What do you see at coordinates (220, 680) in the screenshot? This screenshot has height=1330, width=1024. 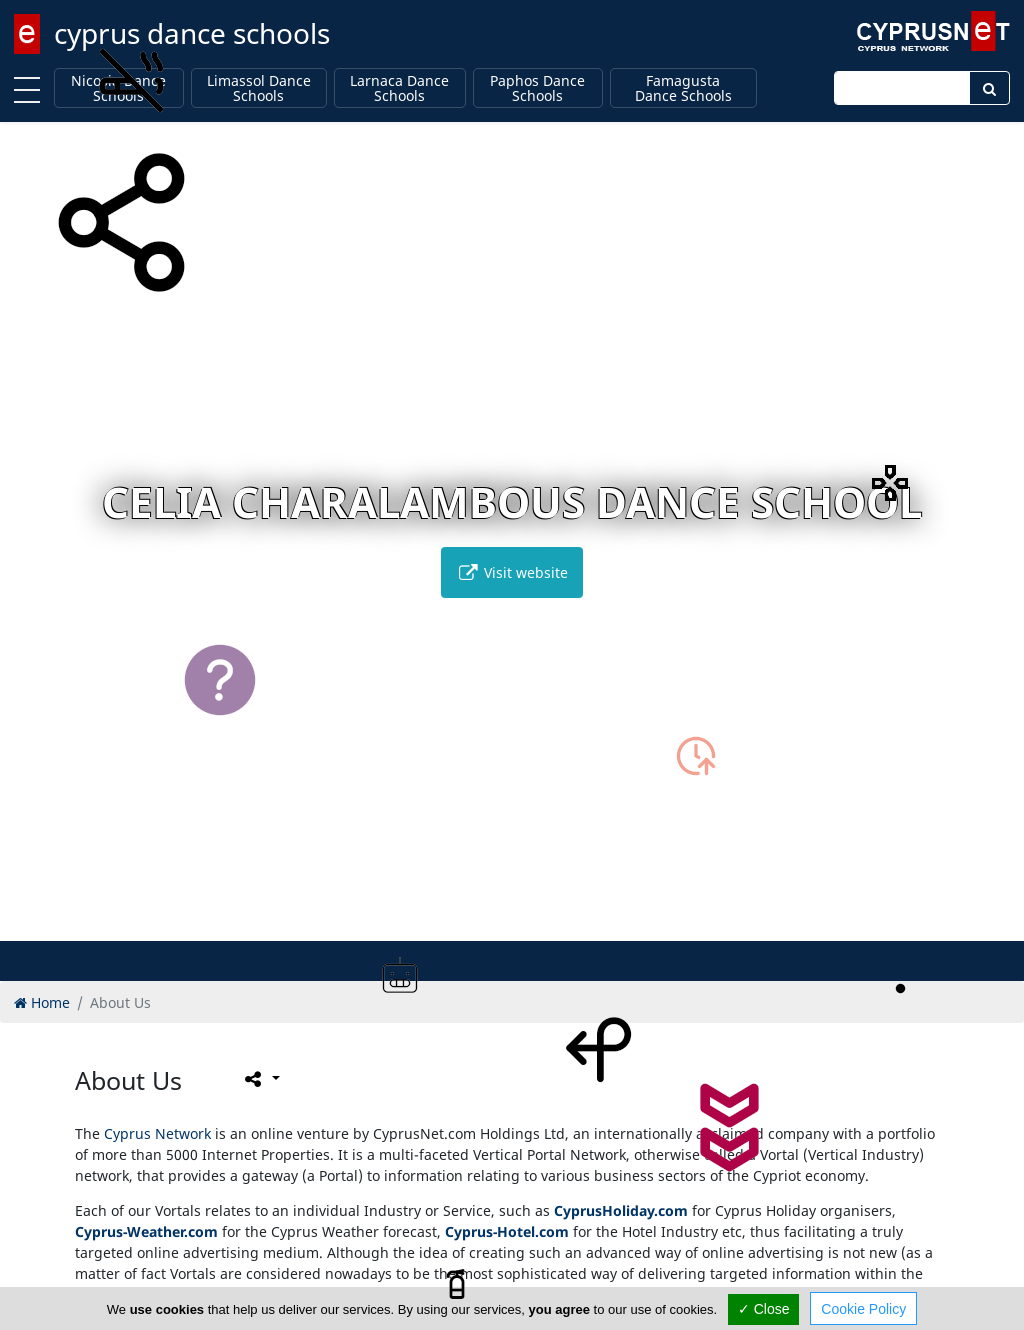 I see `access help or support information` at bounding box center [220, 680].